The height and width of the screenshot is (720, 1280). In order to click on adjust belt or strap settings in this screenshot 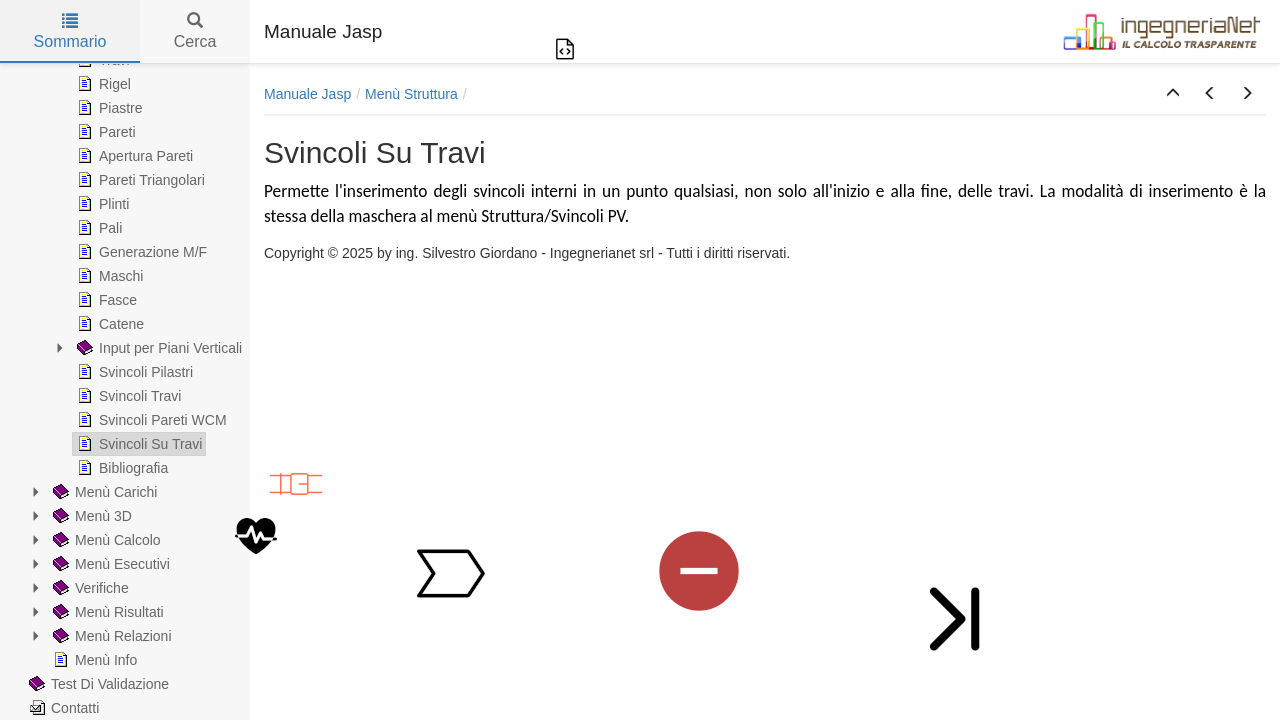, I will do `click(296, 484)`.